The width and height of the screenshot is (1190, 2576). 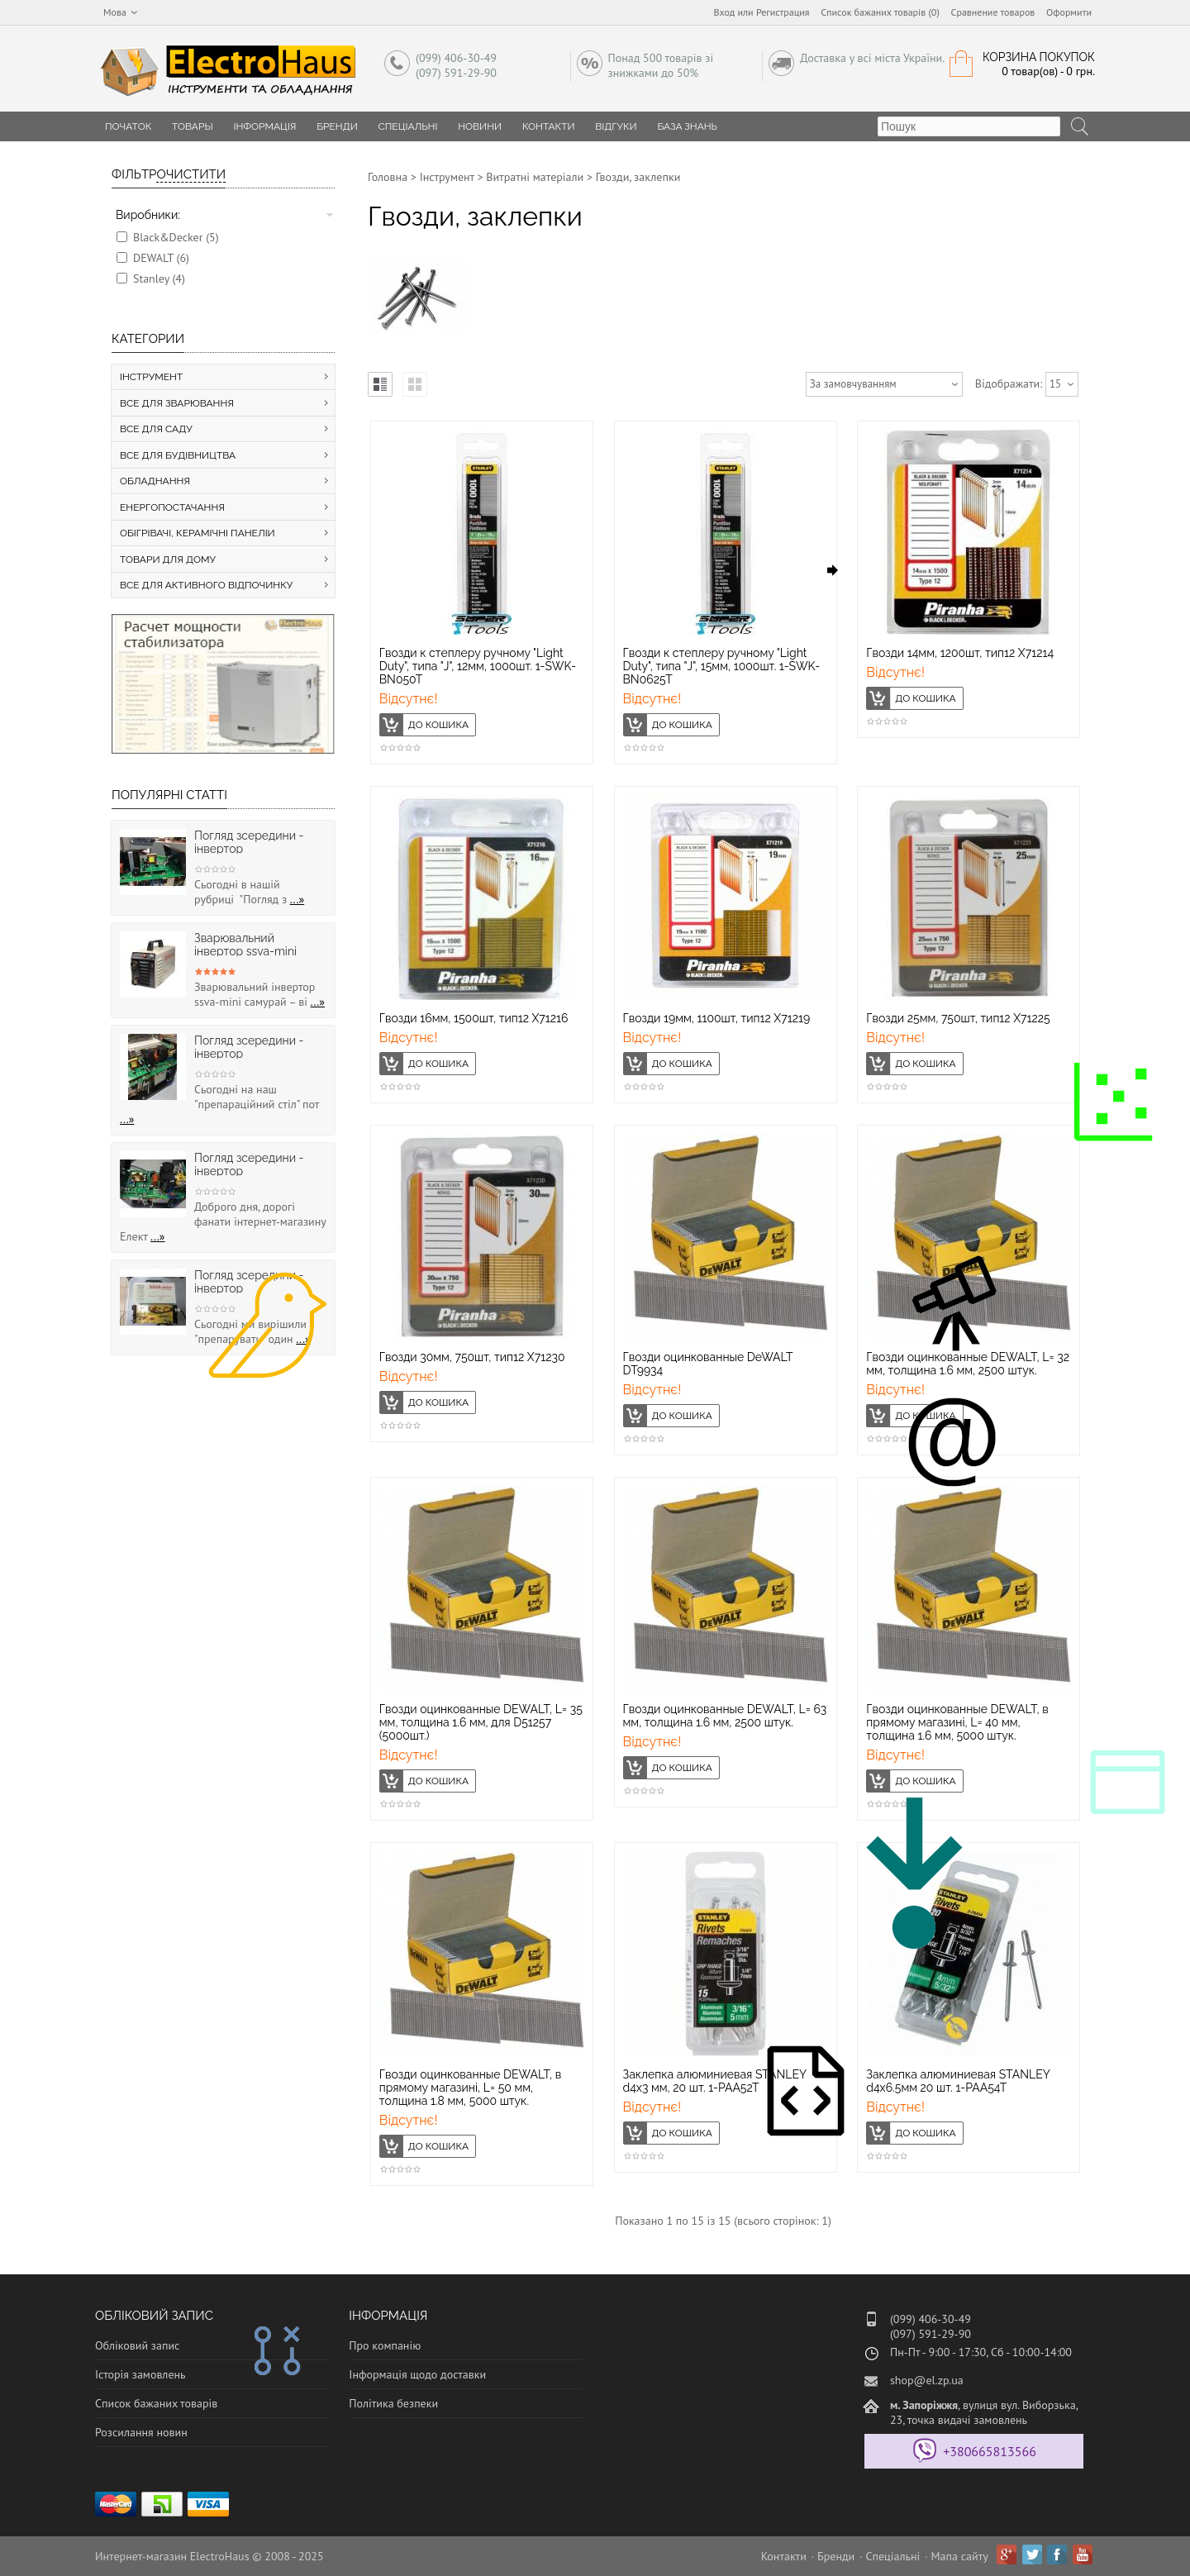 What do you see at coordinates (950, 1439) in the screenshot?
I see `mention a user in a comment or message` at bounding box center [950, 1439].